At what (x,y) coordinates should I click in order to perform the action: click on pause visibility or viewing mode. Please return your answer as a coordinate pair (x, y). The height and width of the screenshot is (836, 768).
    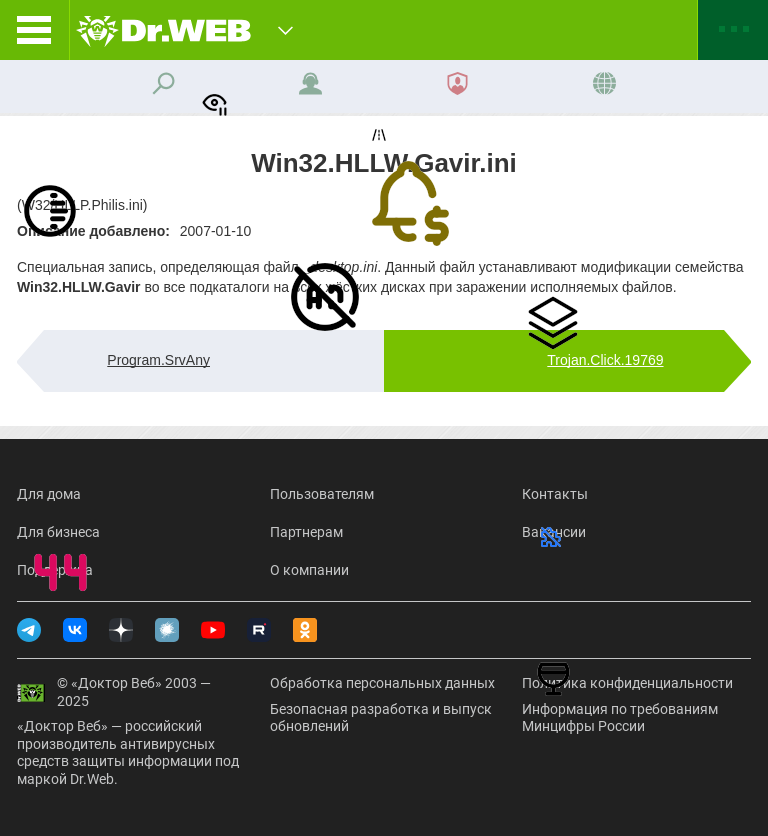
    Looking at the image, I should click on (214, 102).